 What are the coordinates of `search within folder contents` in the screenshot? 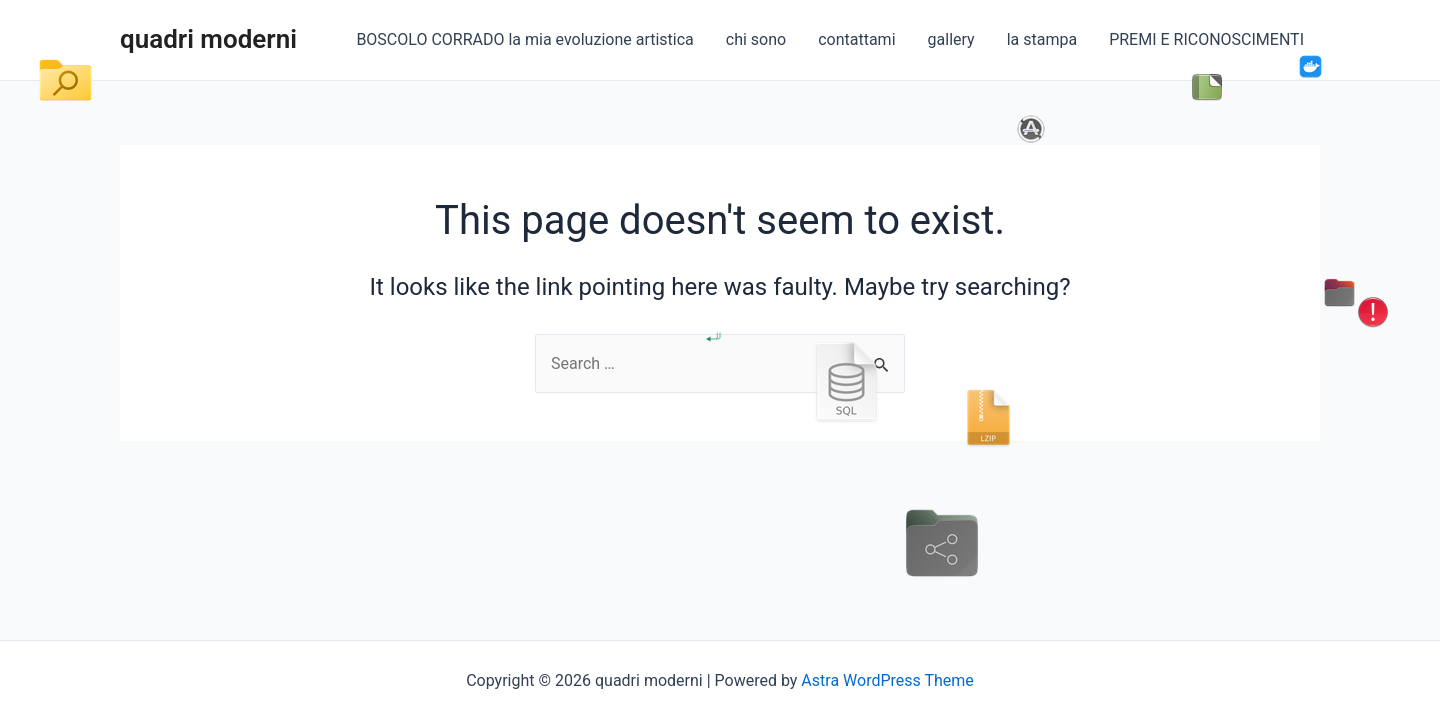 It's located at (65, 81).